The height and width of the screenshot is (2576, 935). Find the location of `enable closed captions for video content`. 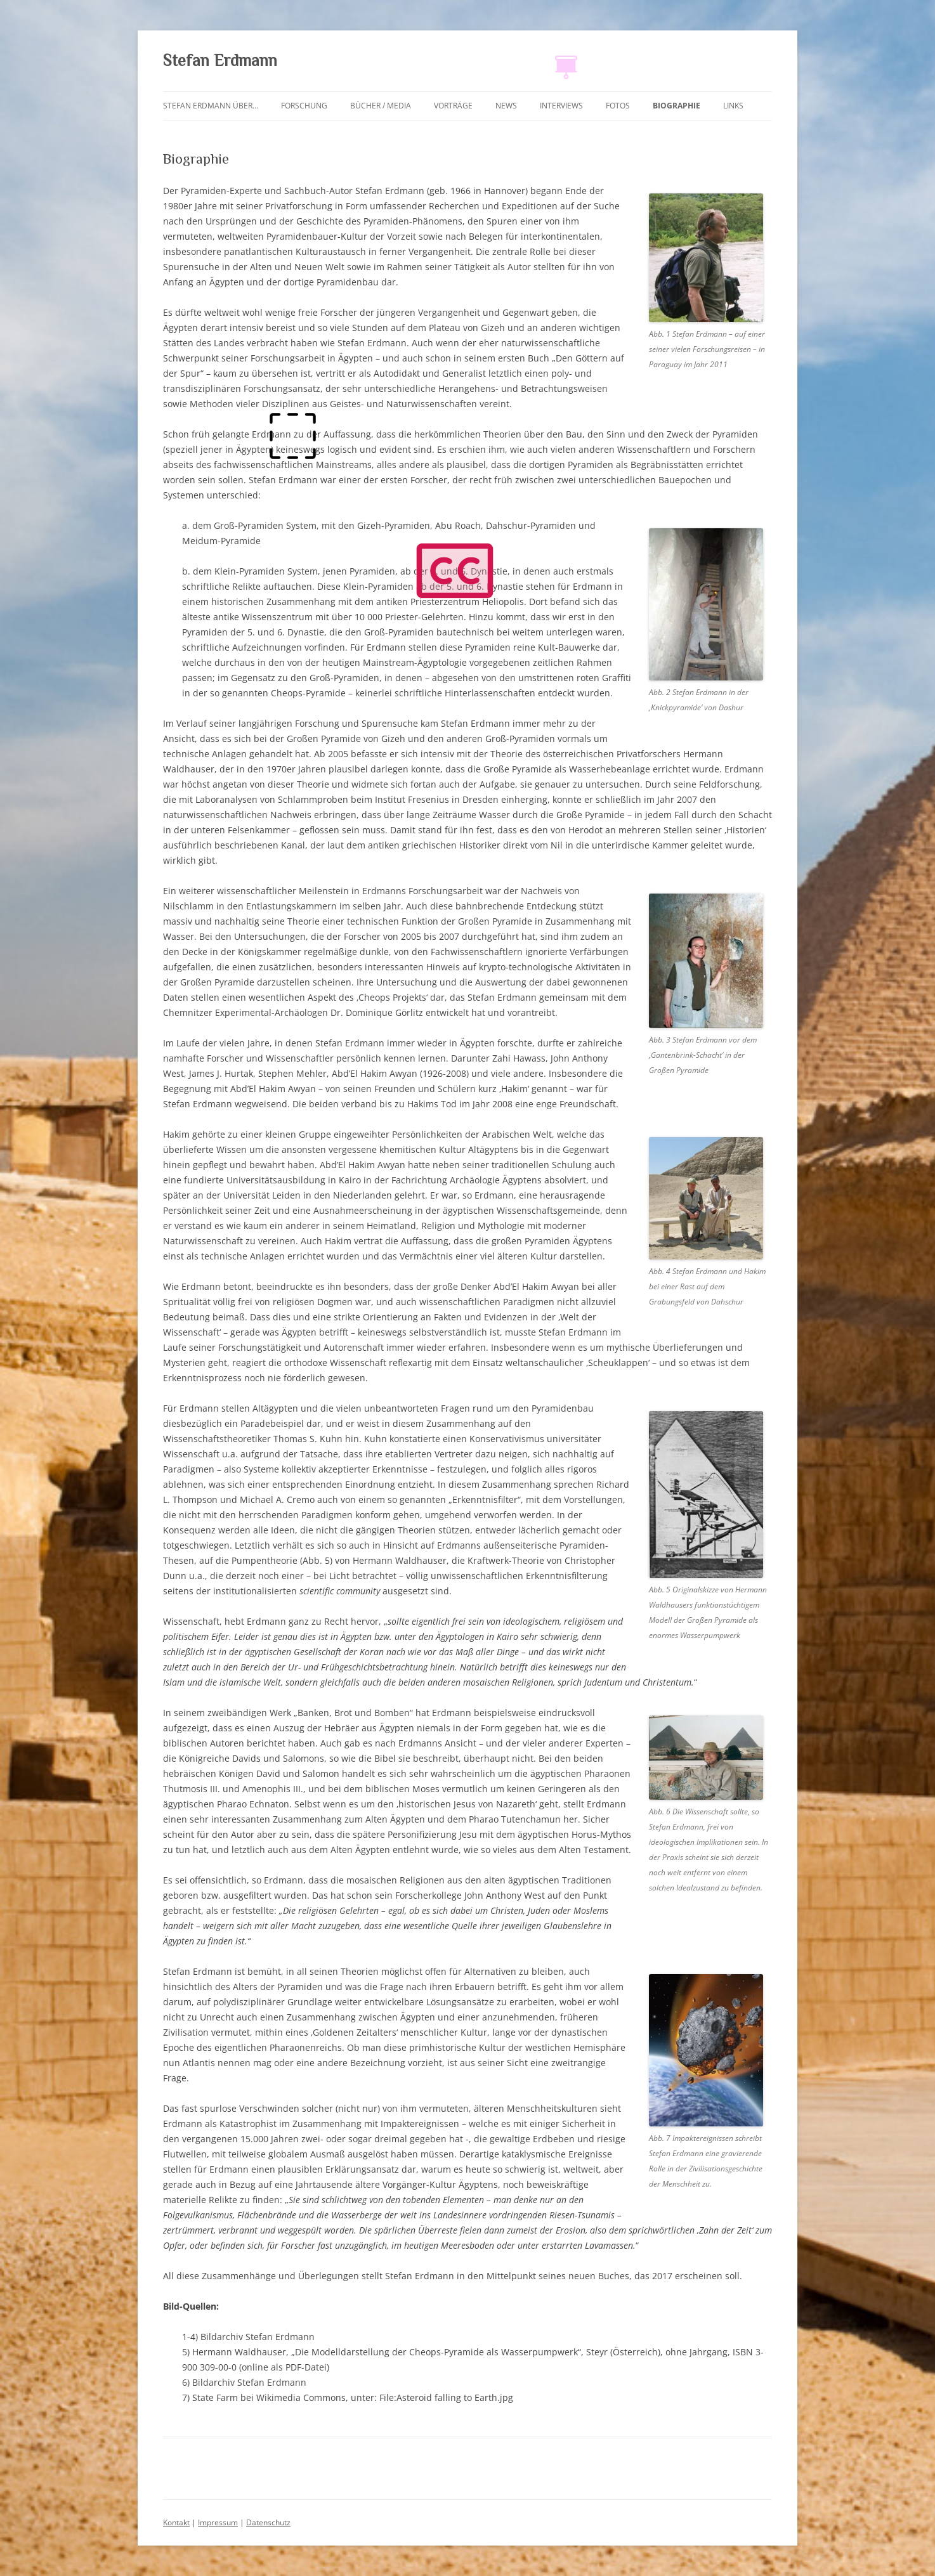

enable closed captions for video content is located at coordinates (455, 571).